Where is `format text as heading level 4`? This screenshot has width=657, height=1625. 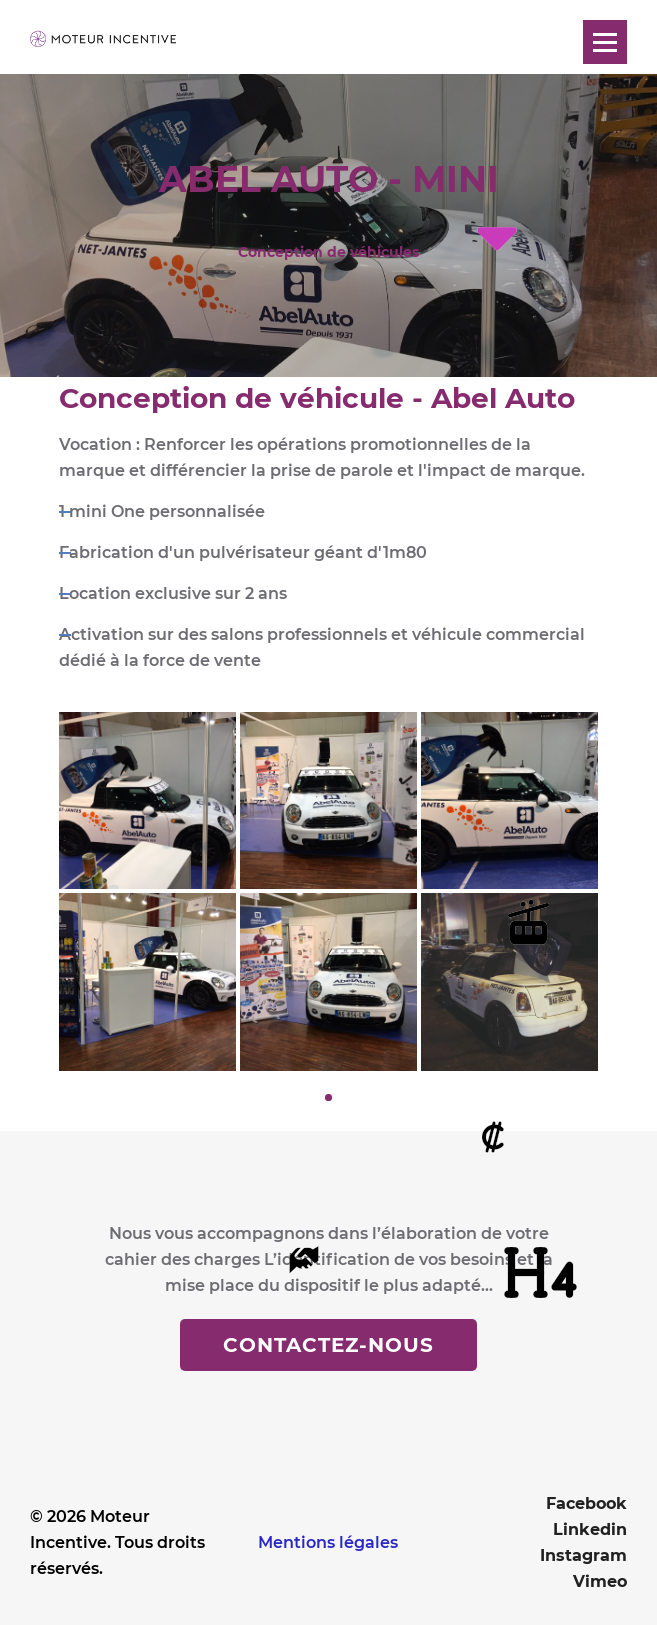
format text as heading level 4 is located at coordinates (540, 1272).